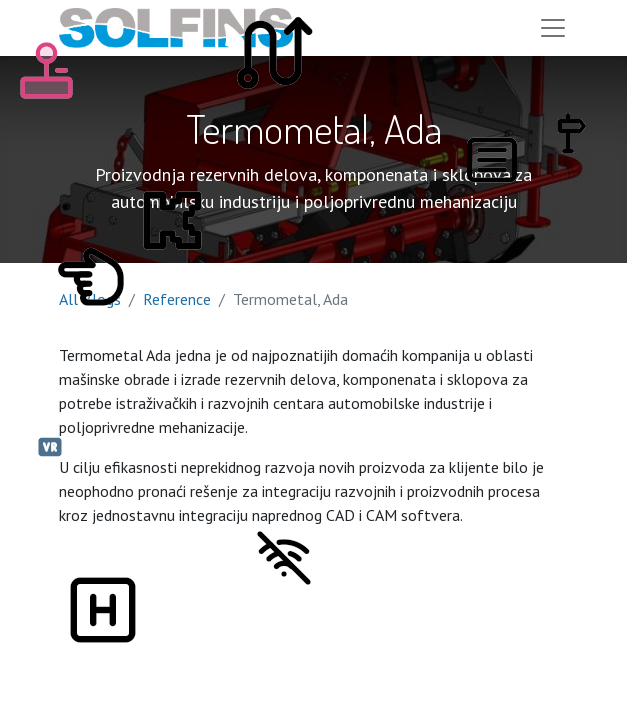 The height and width of the screenshot is (720, 627). I want to click on view article or document content, so click(492, 160).